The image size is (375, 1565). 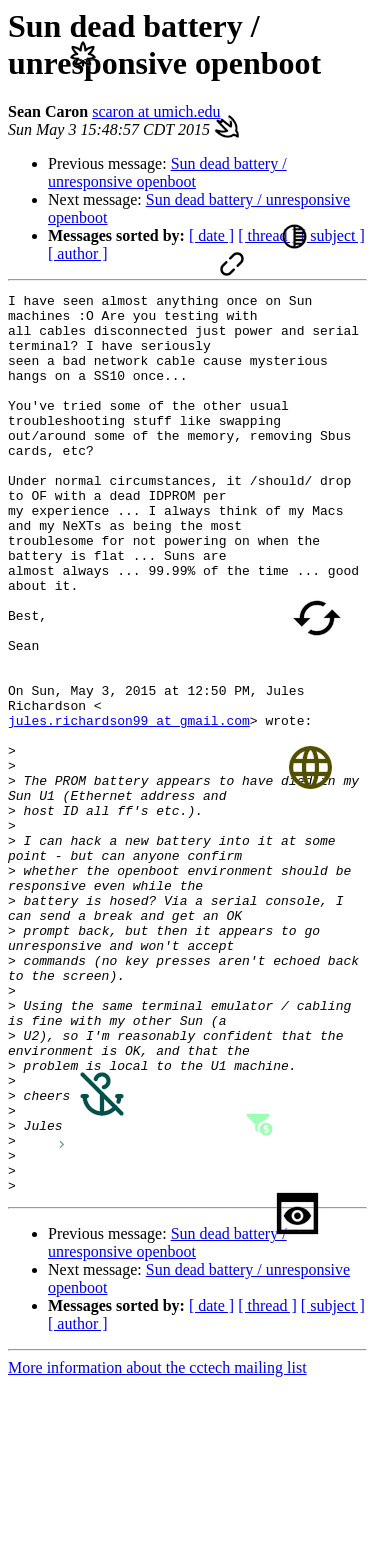 What do you see at coordinates (294, 236) in the screenshot?
I see `adjust image contrast settings` at bounding box center [294, 236].